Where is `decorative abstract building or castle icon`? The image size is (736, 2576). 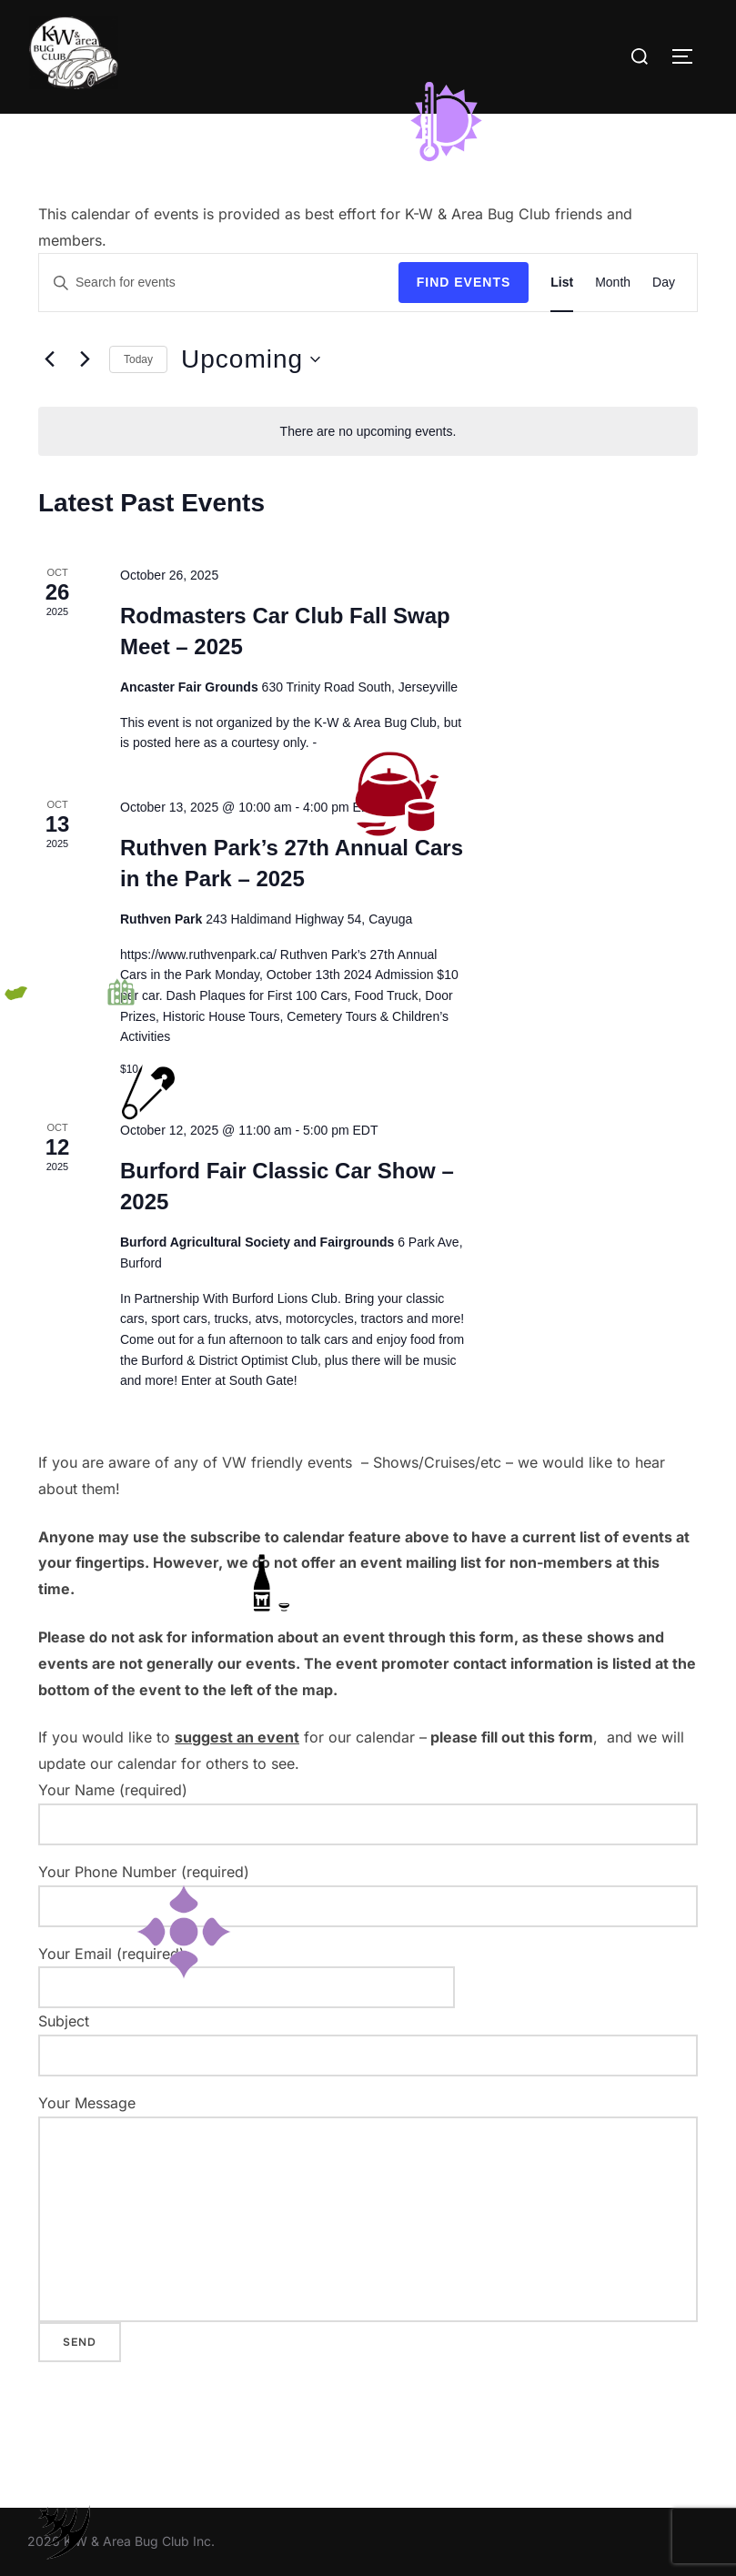
decorative abstract building or castle icon is located at coordinates (121, 992).